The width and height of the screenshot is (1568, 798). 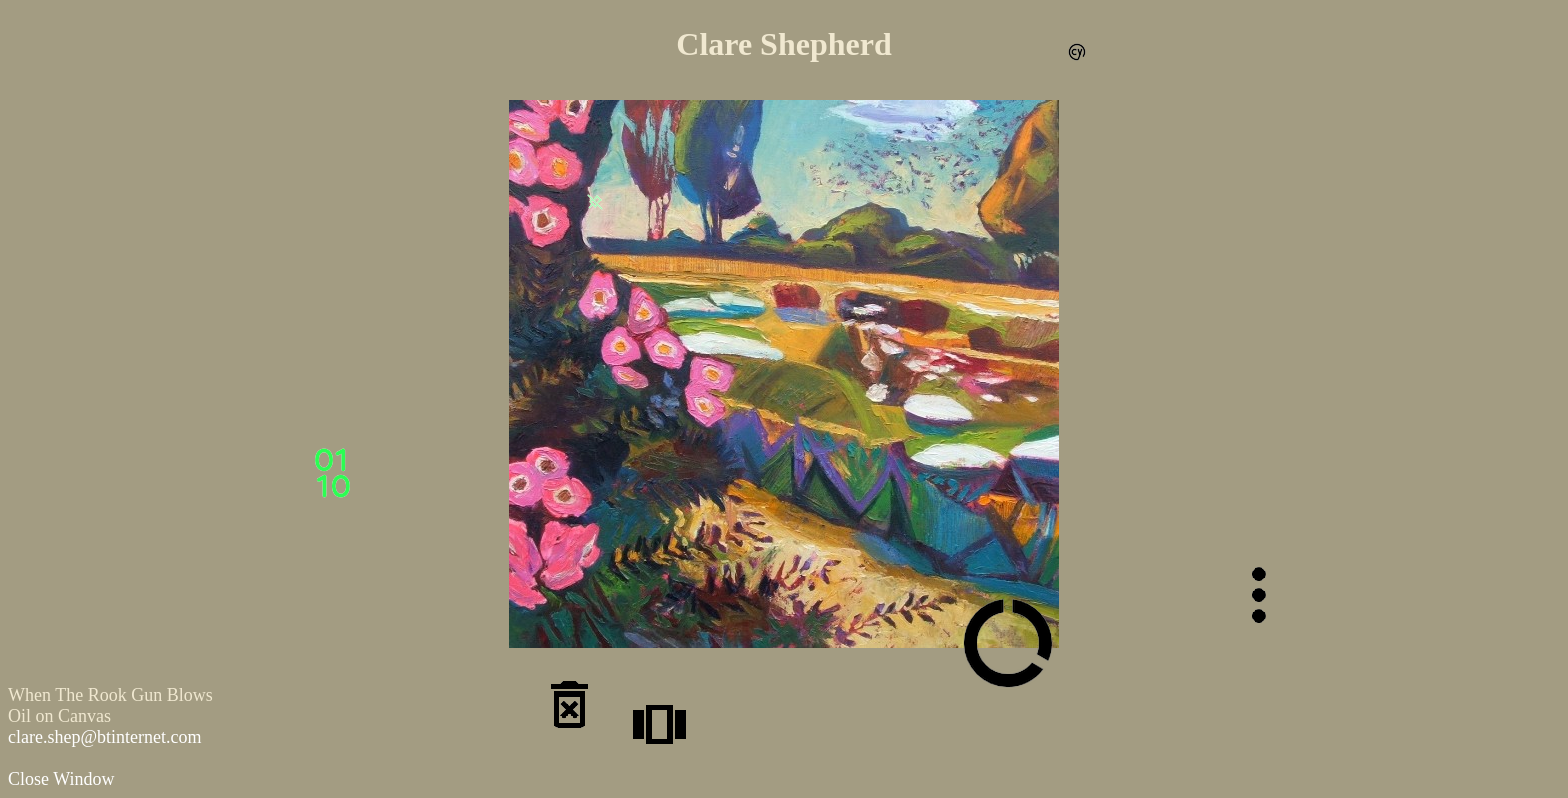 What do you see at coordinates (1077, 52) in the screenshot?
I see `cypress testing framework logo` at bounding box center [1077, 52].